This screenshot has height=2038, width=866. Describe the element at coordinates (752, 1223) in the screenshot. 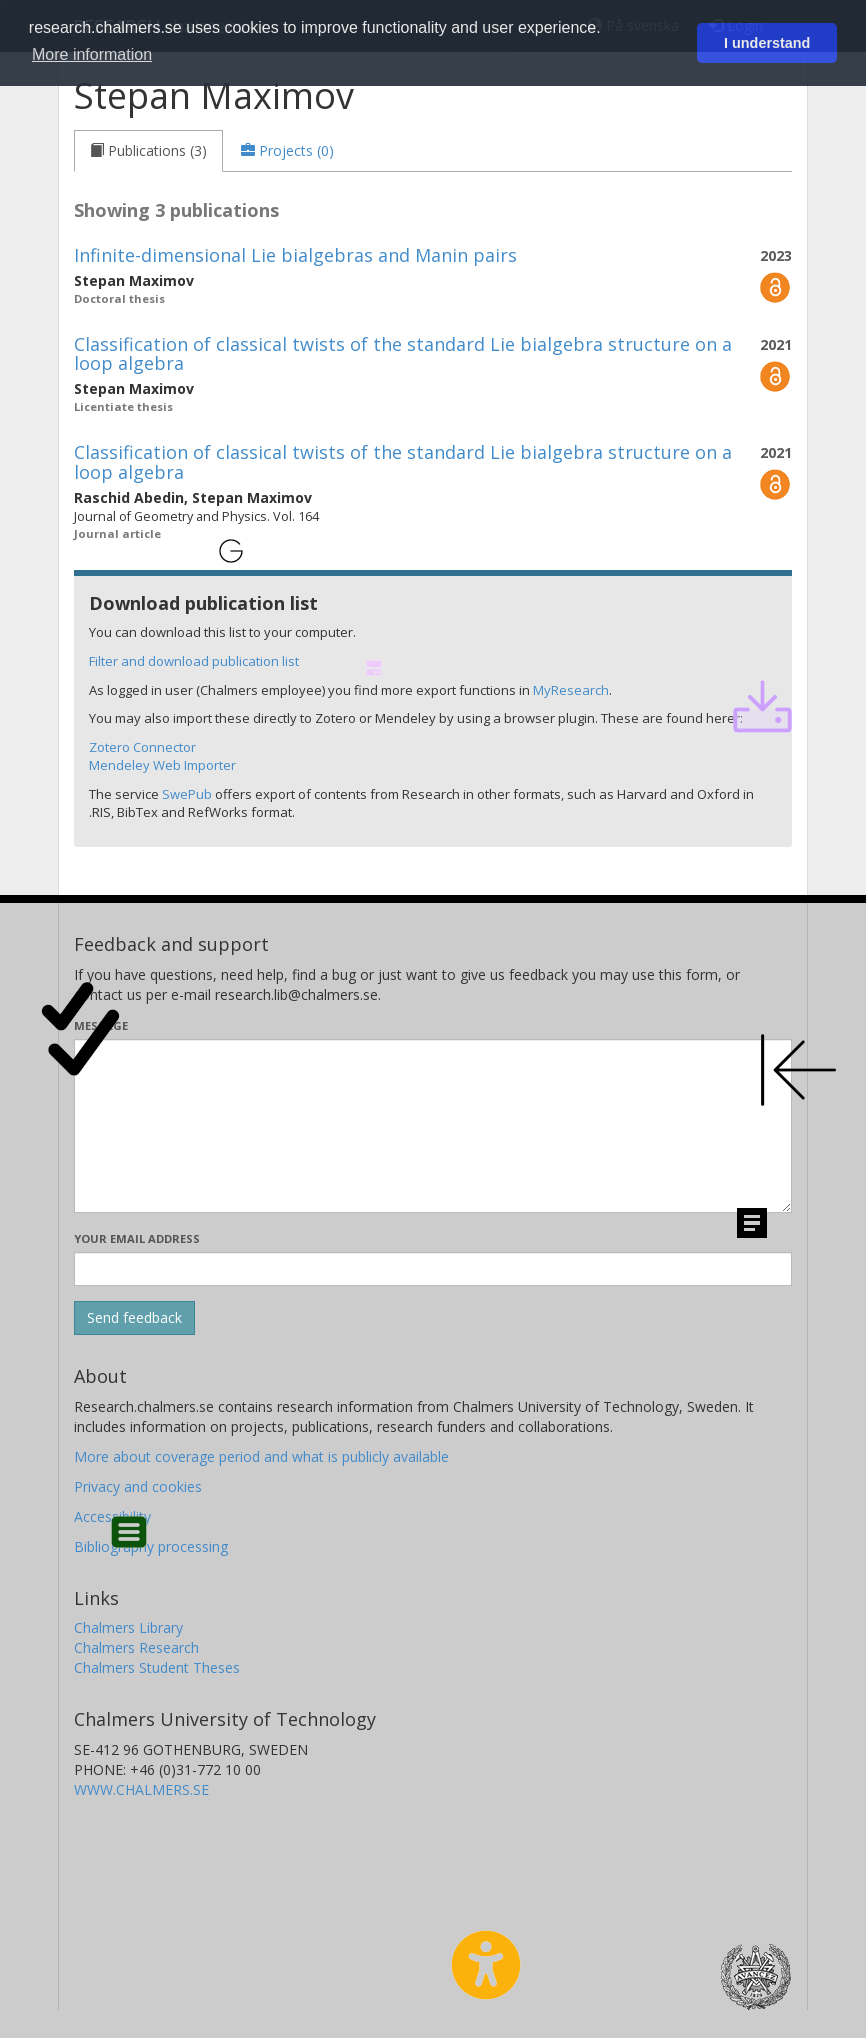

I see `view article or document` at that location.